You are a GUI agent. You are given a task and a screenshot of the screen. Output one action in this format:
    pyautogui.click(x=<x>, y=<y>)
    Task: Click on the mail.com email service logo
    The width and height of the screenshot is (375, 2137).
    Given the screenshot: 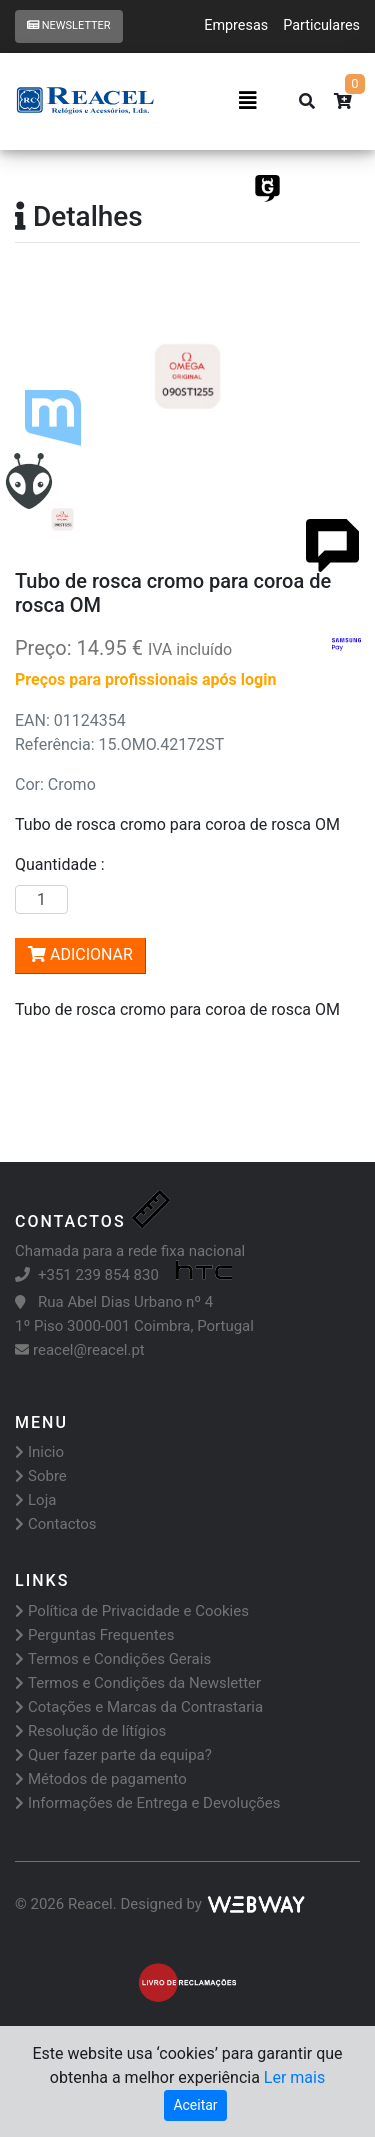 What is the action you would take?
    pyautogui.click(x=53, y=418)
    